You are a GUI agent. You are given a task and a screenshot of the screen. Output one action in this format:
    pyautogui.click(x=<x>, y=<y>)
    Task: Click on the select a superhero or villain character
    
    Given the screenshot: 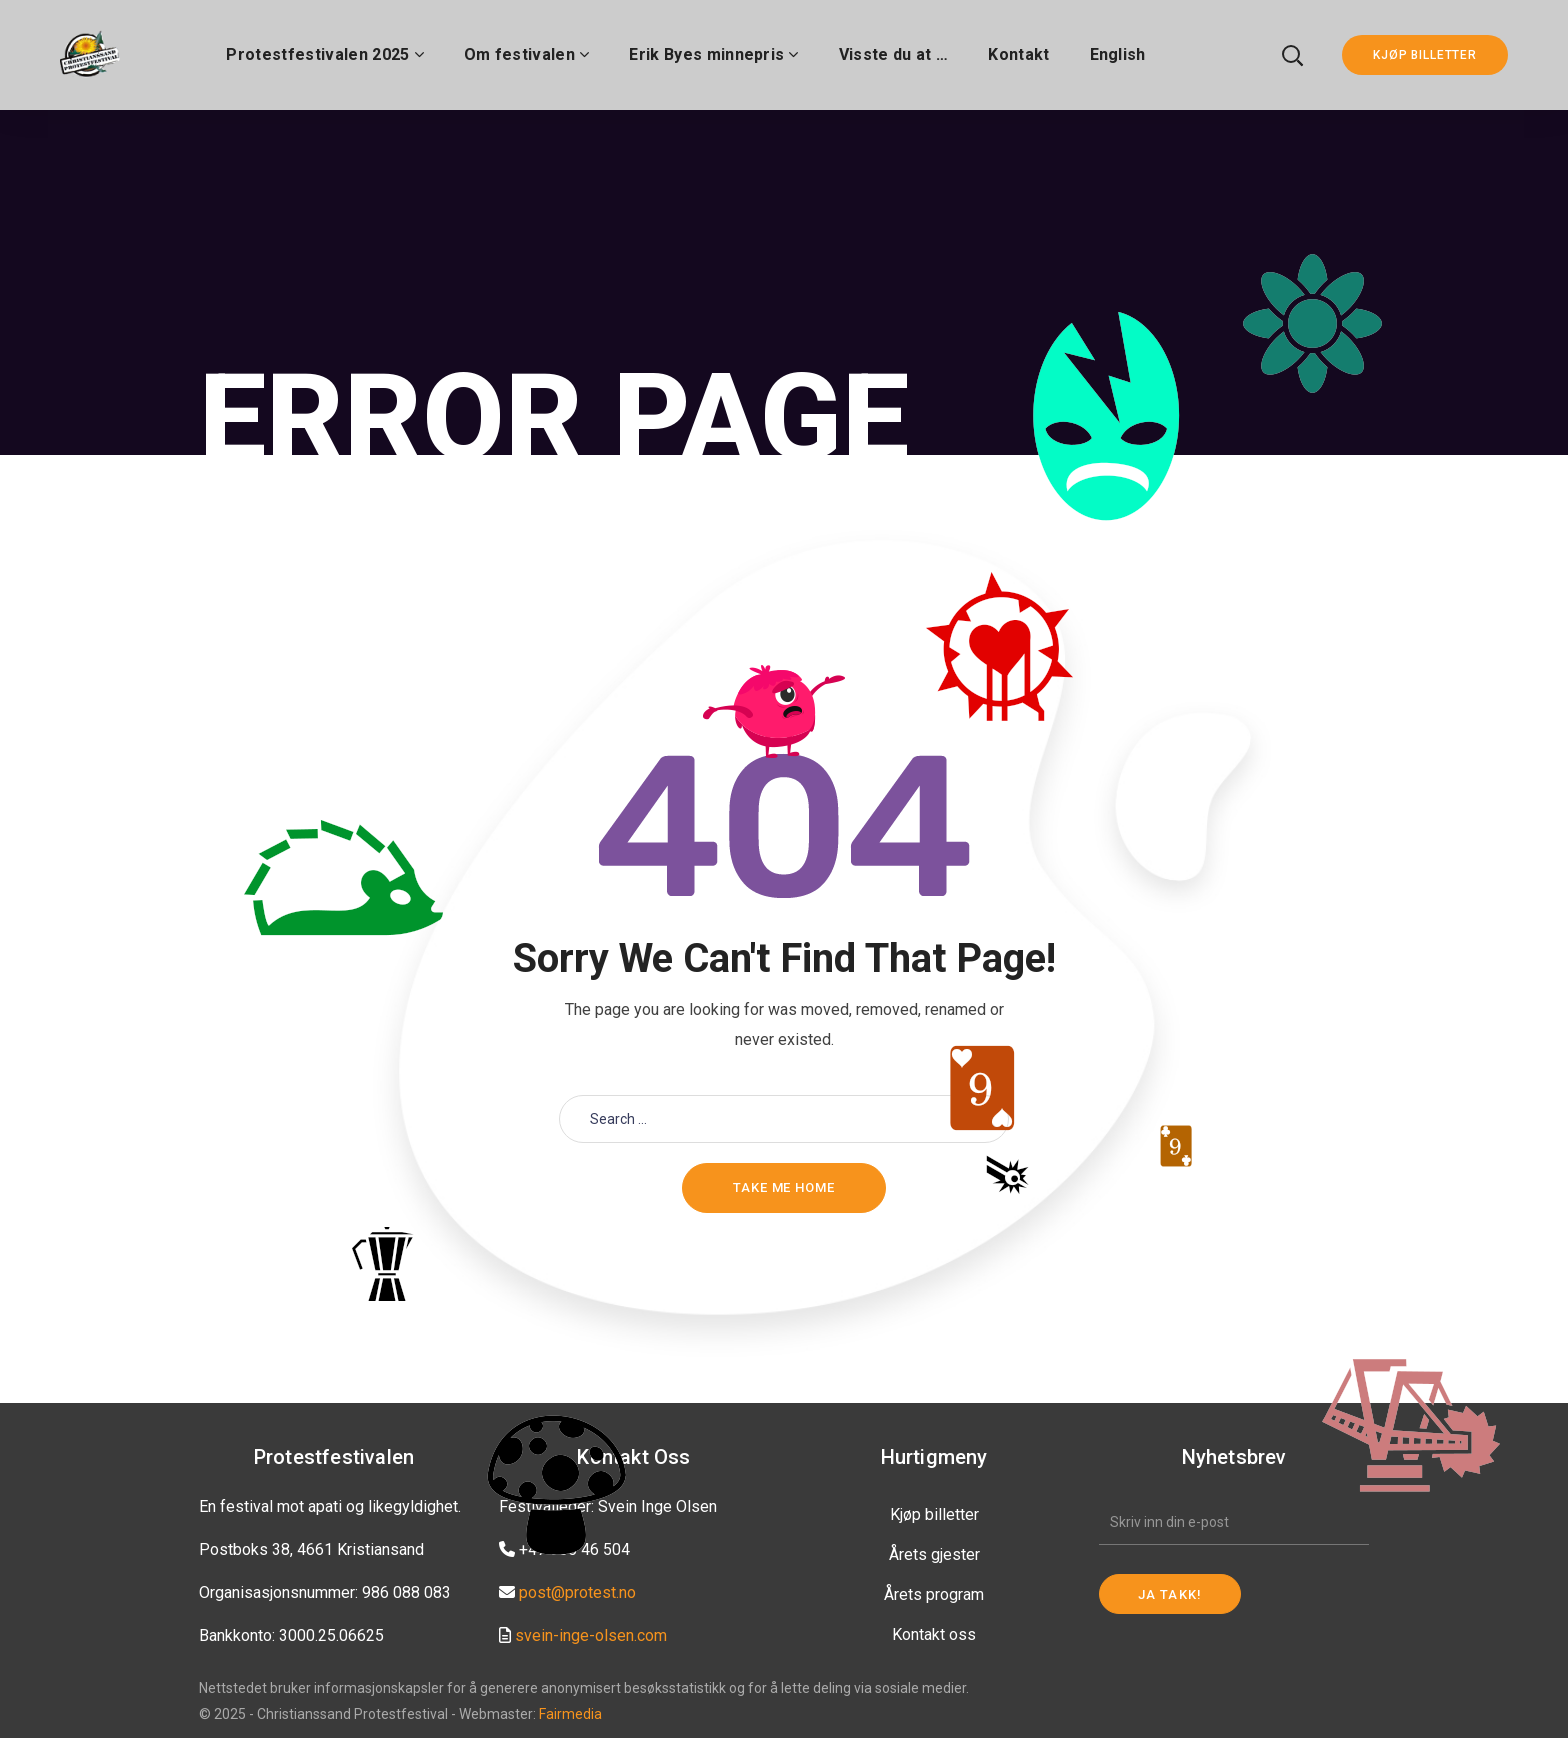 What is the action you would take?
    pyautogui.click(x=1100, y=414)
    